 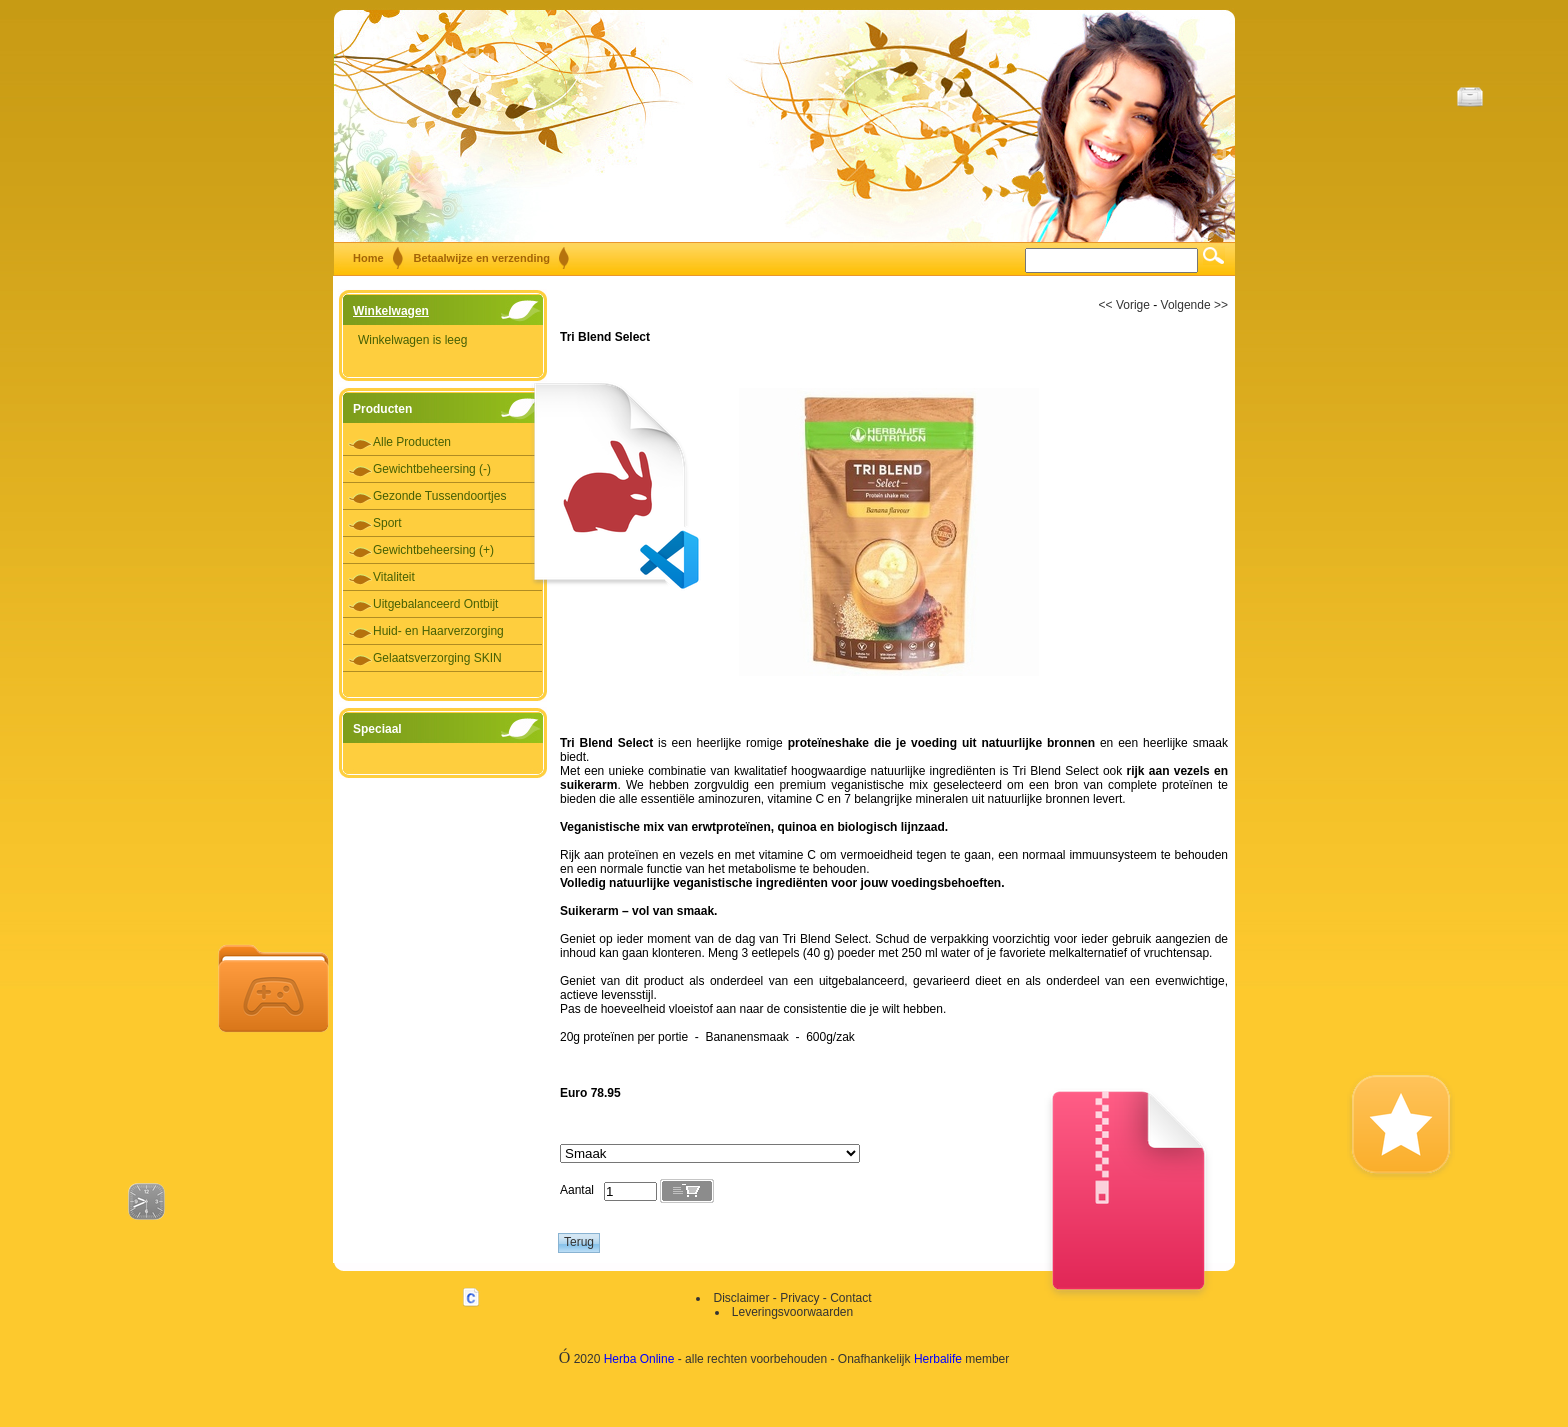 I want to click on set default applications preferences, so click(x=1401, y=1126).